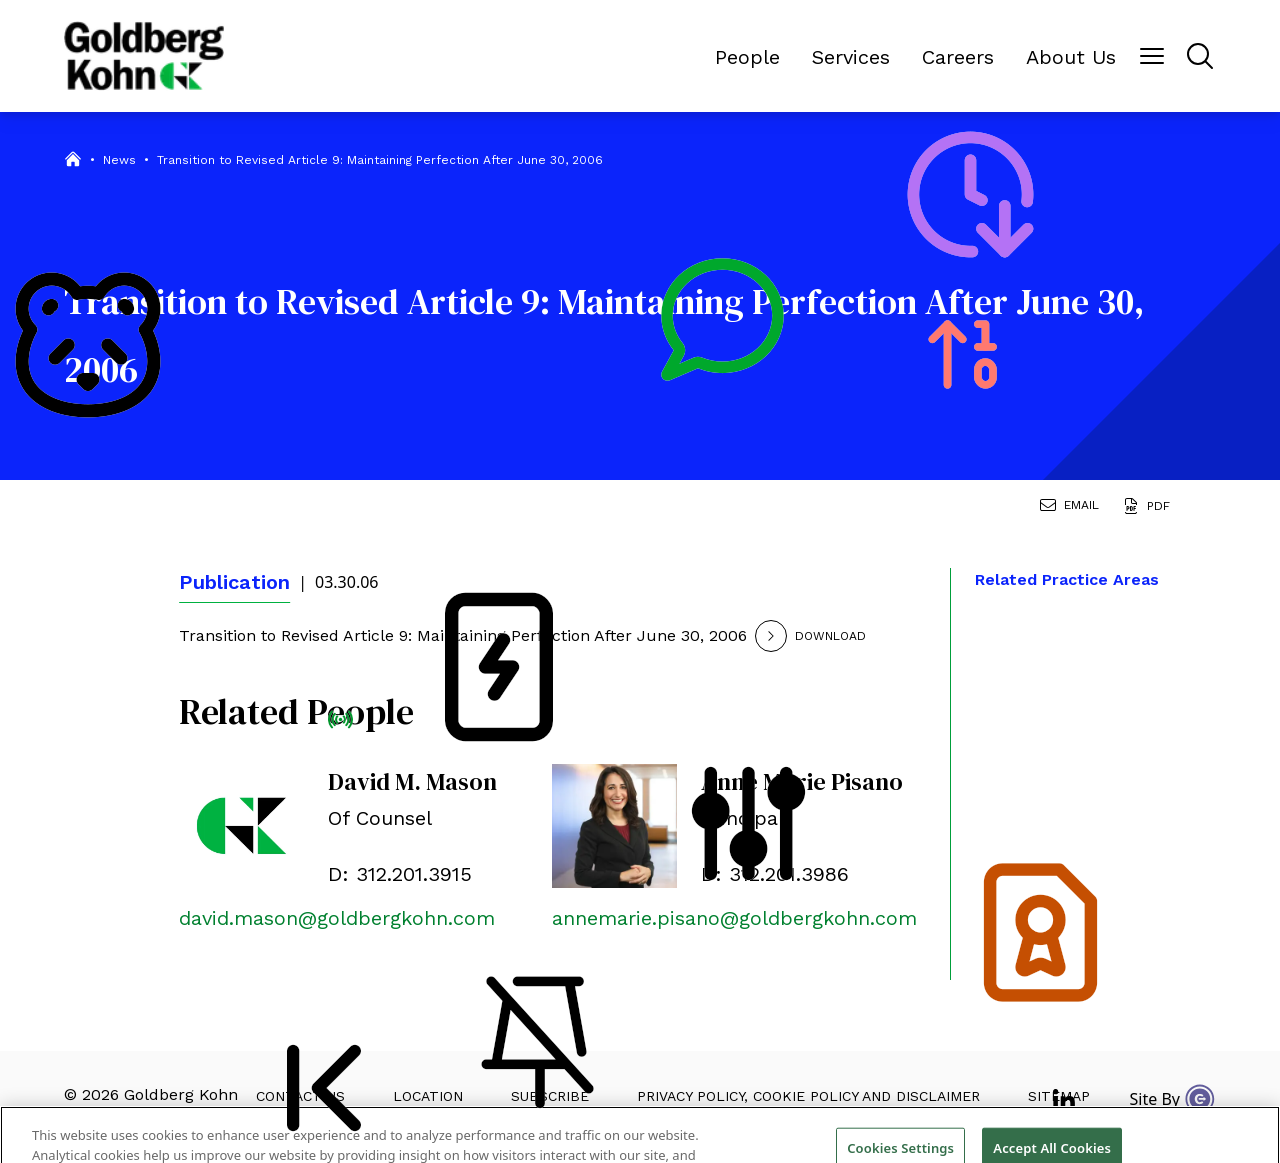 This screenshot has height=1163, width=1280. What do you see at coordinates (499, 667) in the screenshot?
I see `indicates device is currently charging` at bounding box center [499, 667].